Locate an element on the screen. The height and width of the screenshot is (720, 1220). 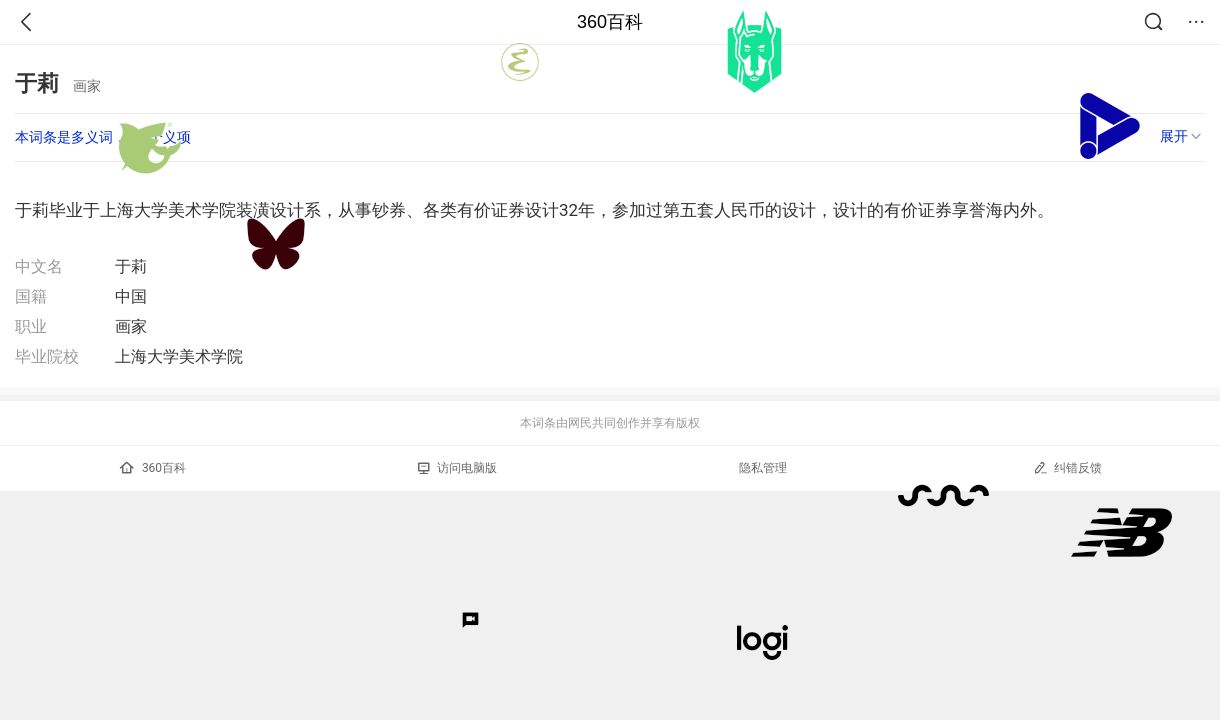
start a video chat is located at coordinates (470, 619).